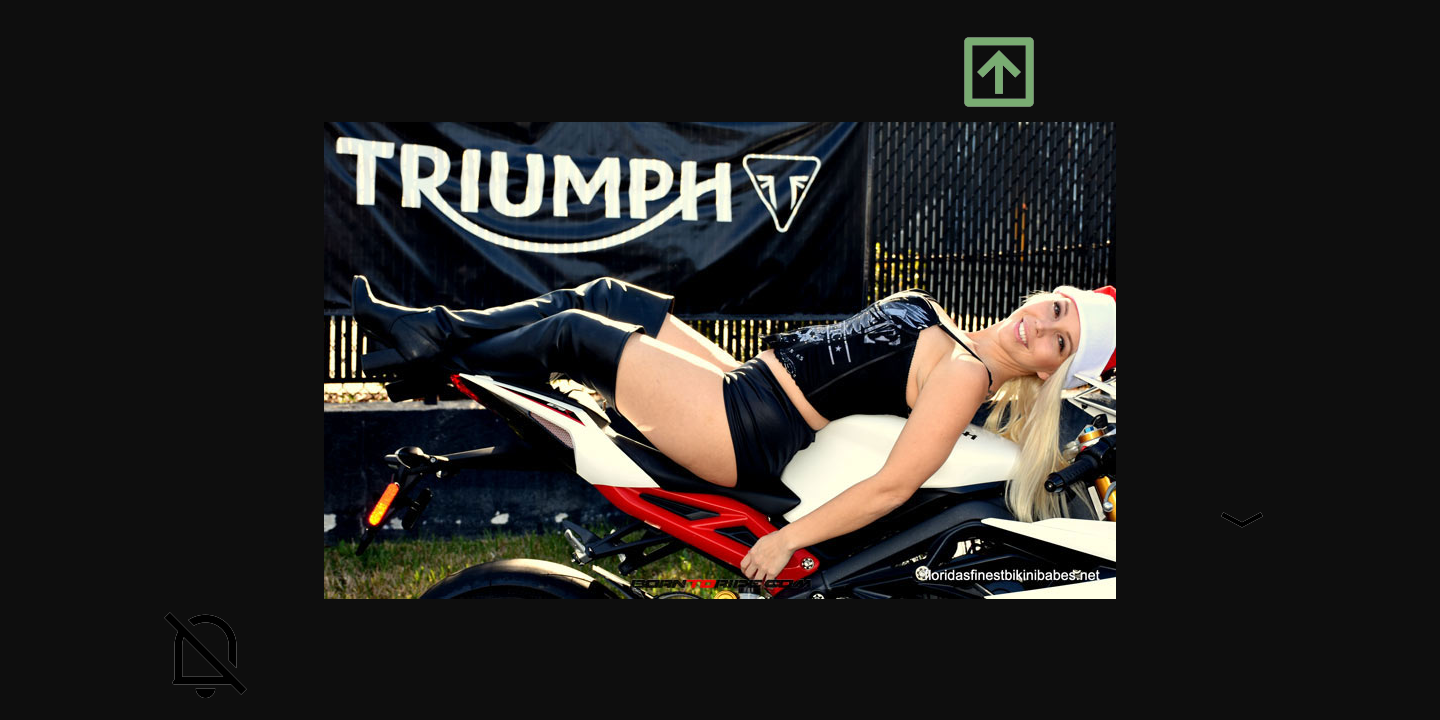  What do you see at coordinates (999, 72) in the screenshot?
I see `upload a file or content` at bounding box center [999, 72].